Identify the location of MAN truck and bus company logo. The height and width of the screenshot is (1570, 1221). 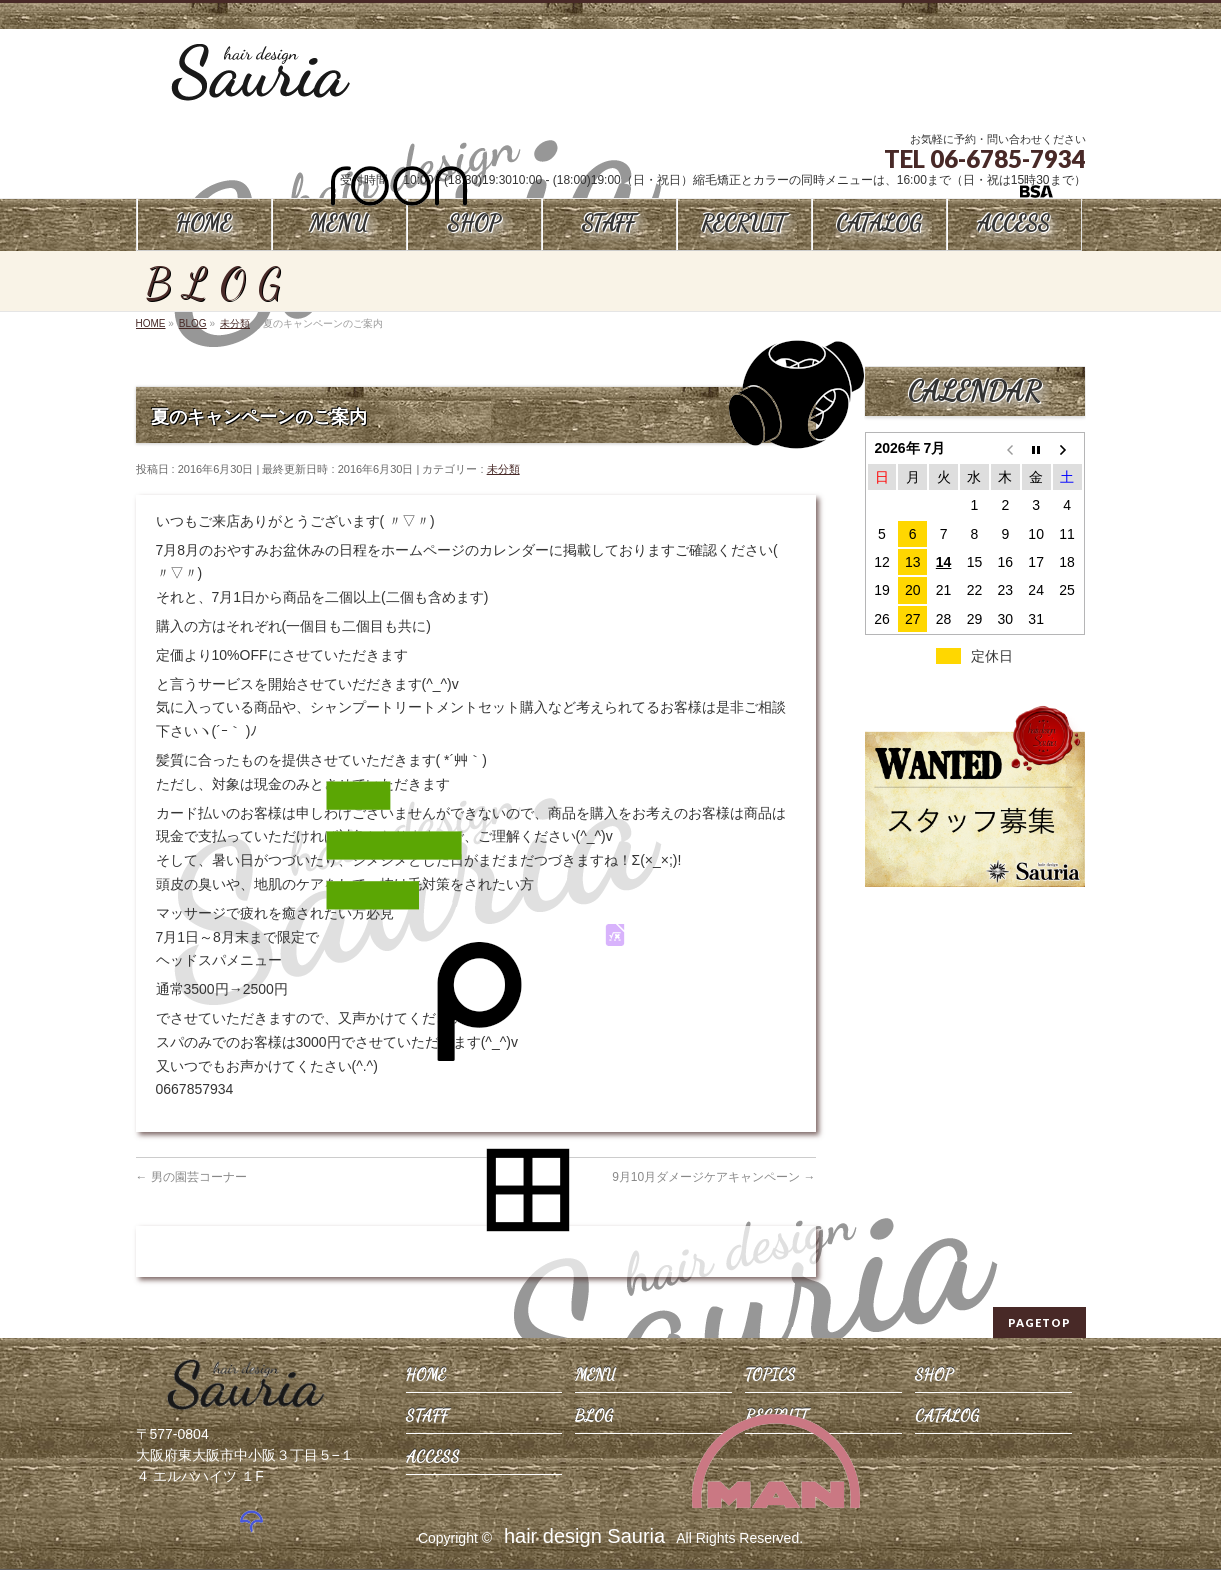
(776, 1461).